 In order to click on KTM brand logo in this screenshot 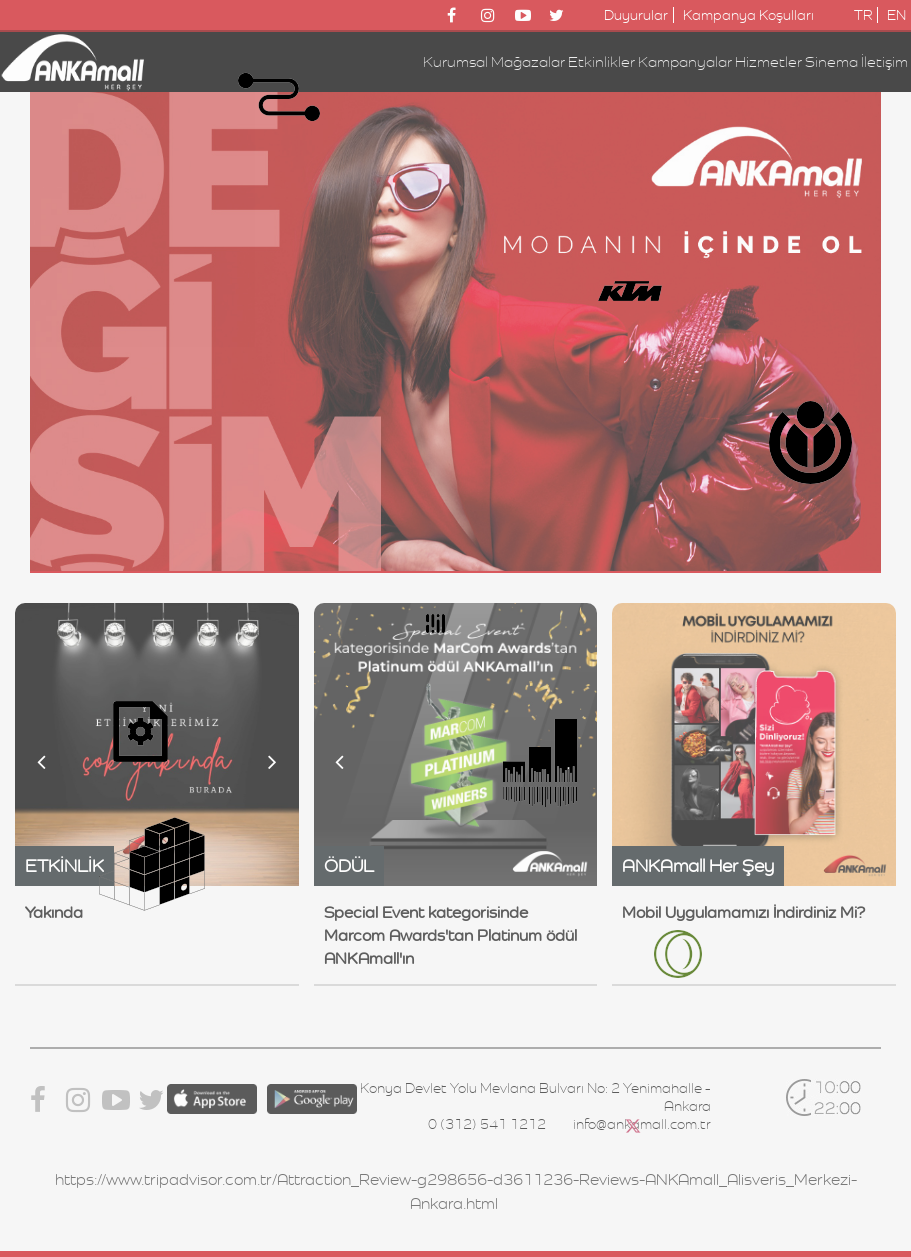, I will do `click(630, 291)`.